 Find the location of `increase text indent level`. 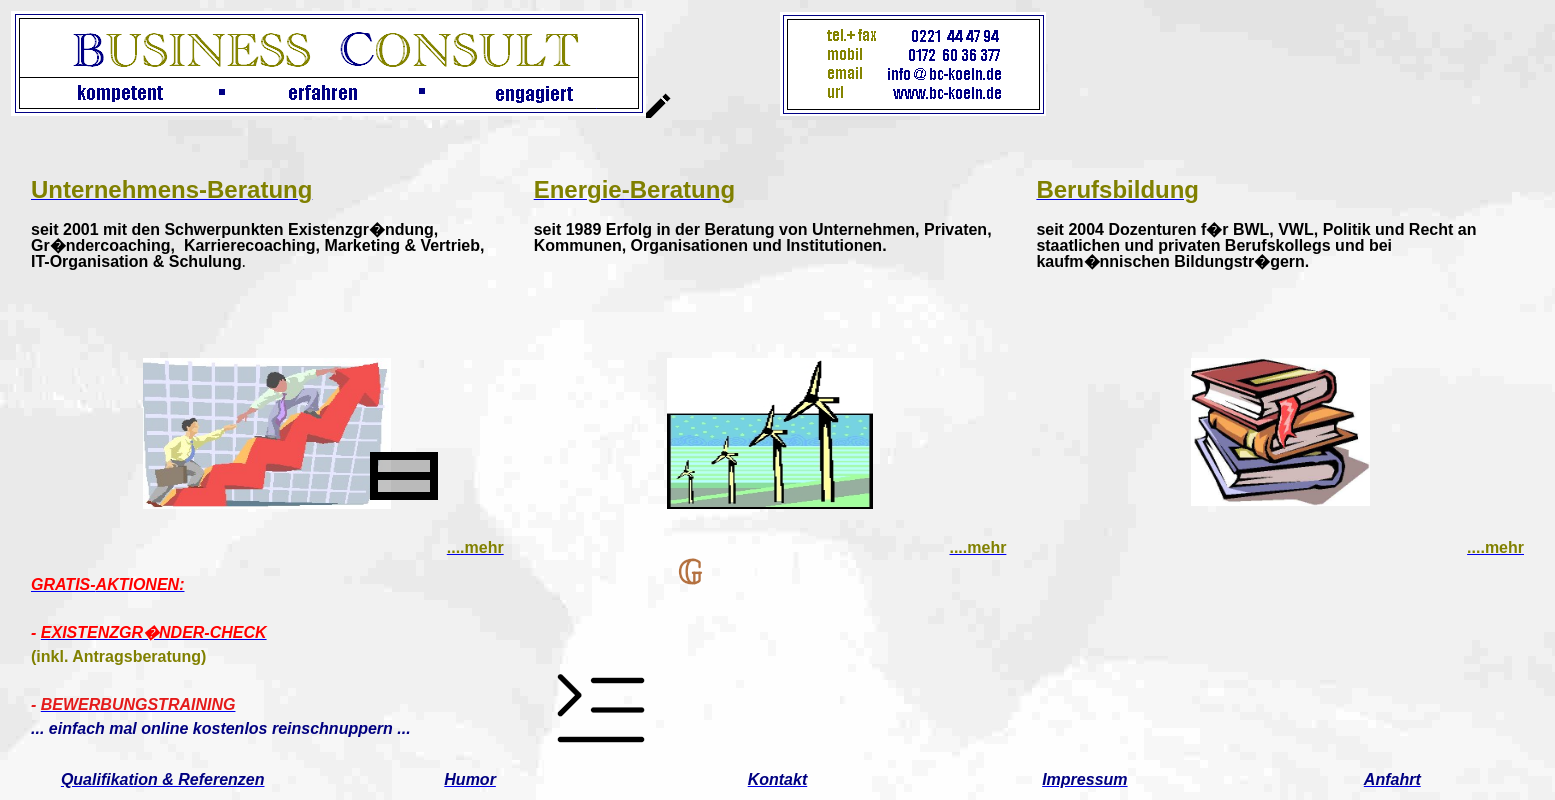

increase text indent level is located at coordinates (601, 710).